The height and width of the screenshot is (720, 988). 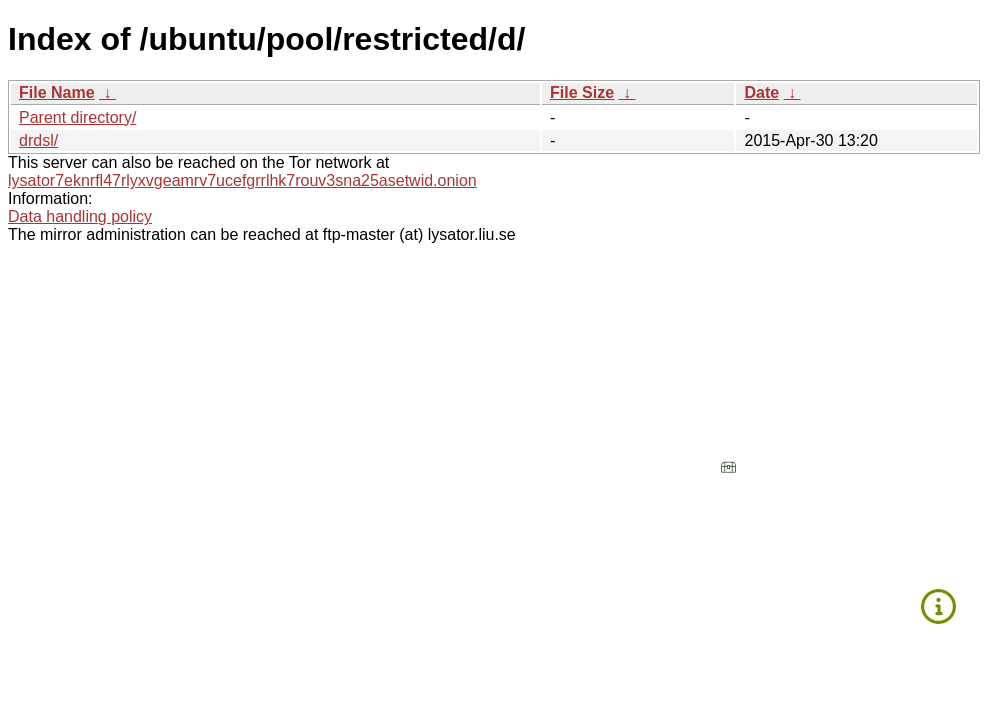 What do you see at coordinates (938, 606) in the screenshot?
I see `view more information or details` at bounding box center [938, 606].